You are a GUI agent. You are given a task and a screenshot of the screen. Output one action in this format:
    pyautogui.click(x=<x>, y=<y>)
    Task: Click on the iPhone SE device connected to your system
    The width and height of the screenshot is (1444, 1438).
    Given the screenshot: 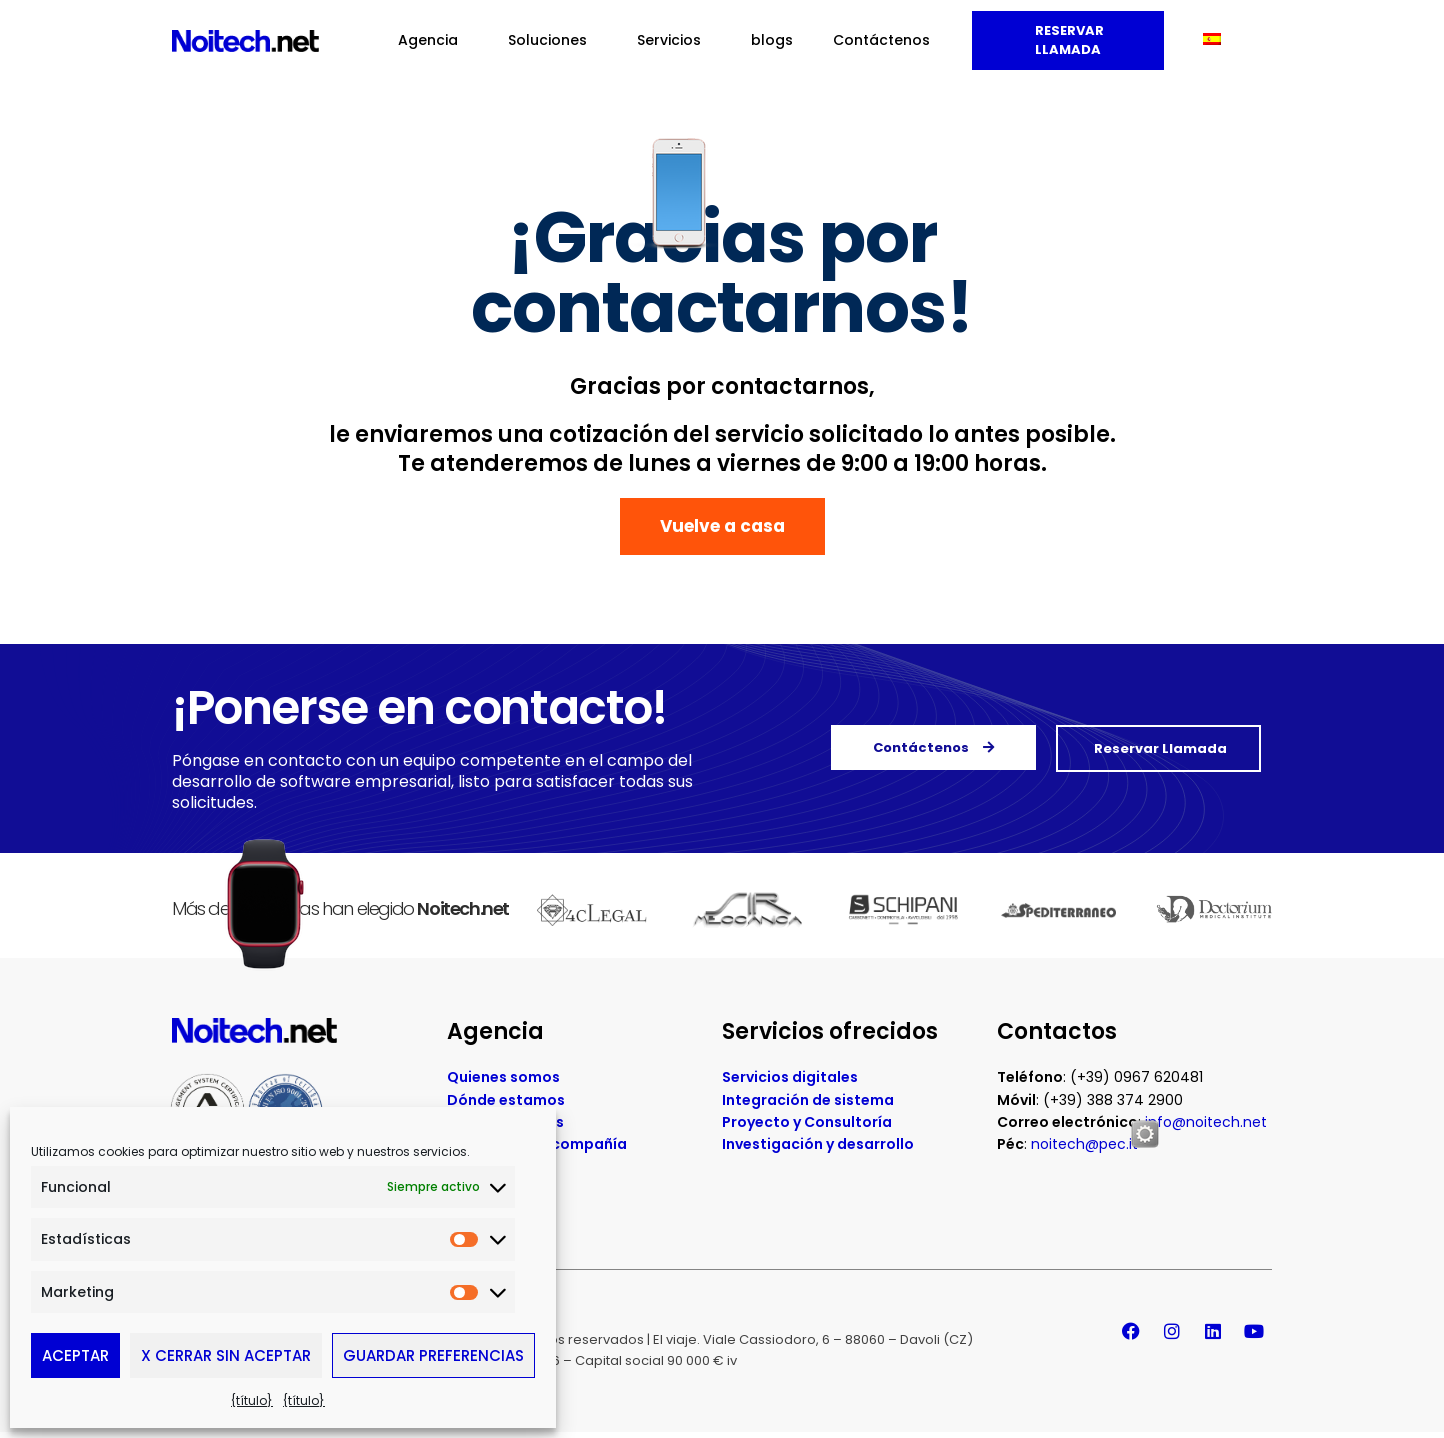 What is the action you would take?
    pyautogui.click(x=679, y=194)
    